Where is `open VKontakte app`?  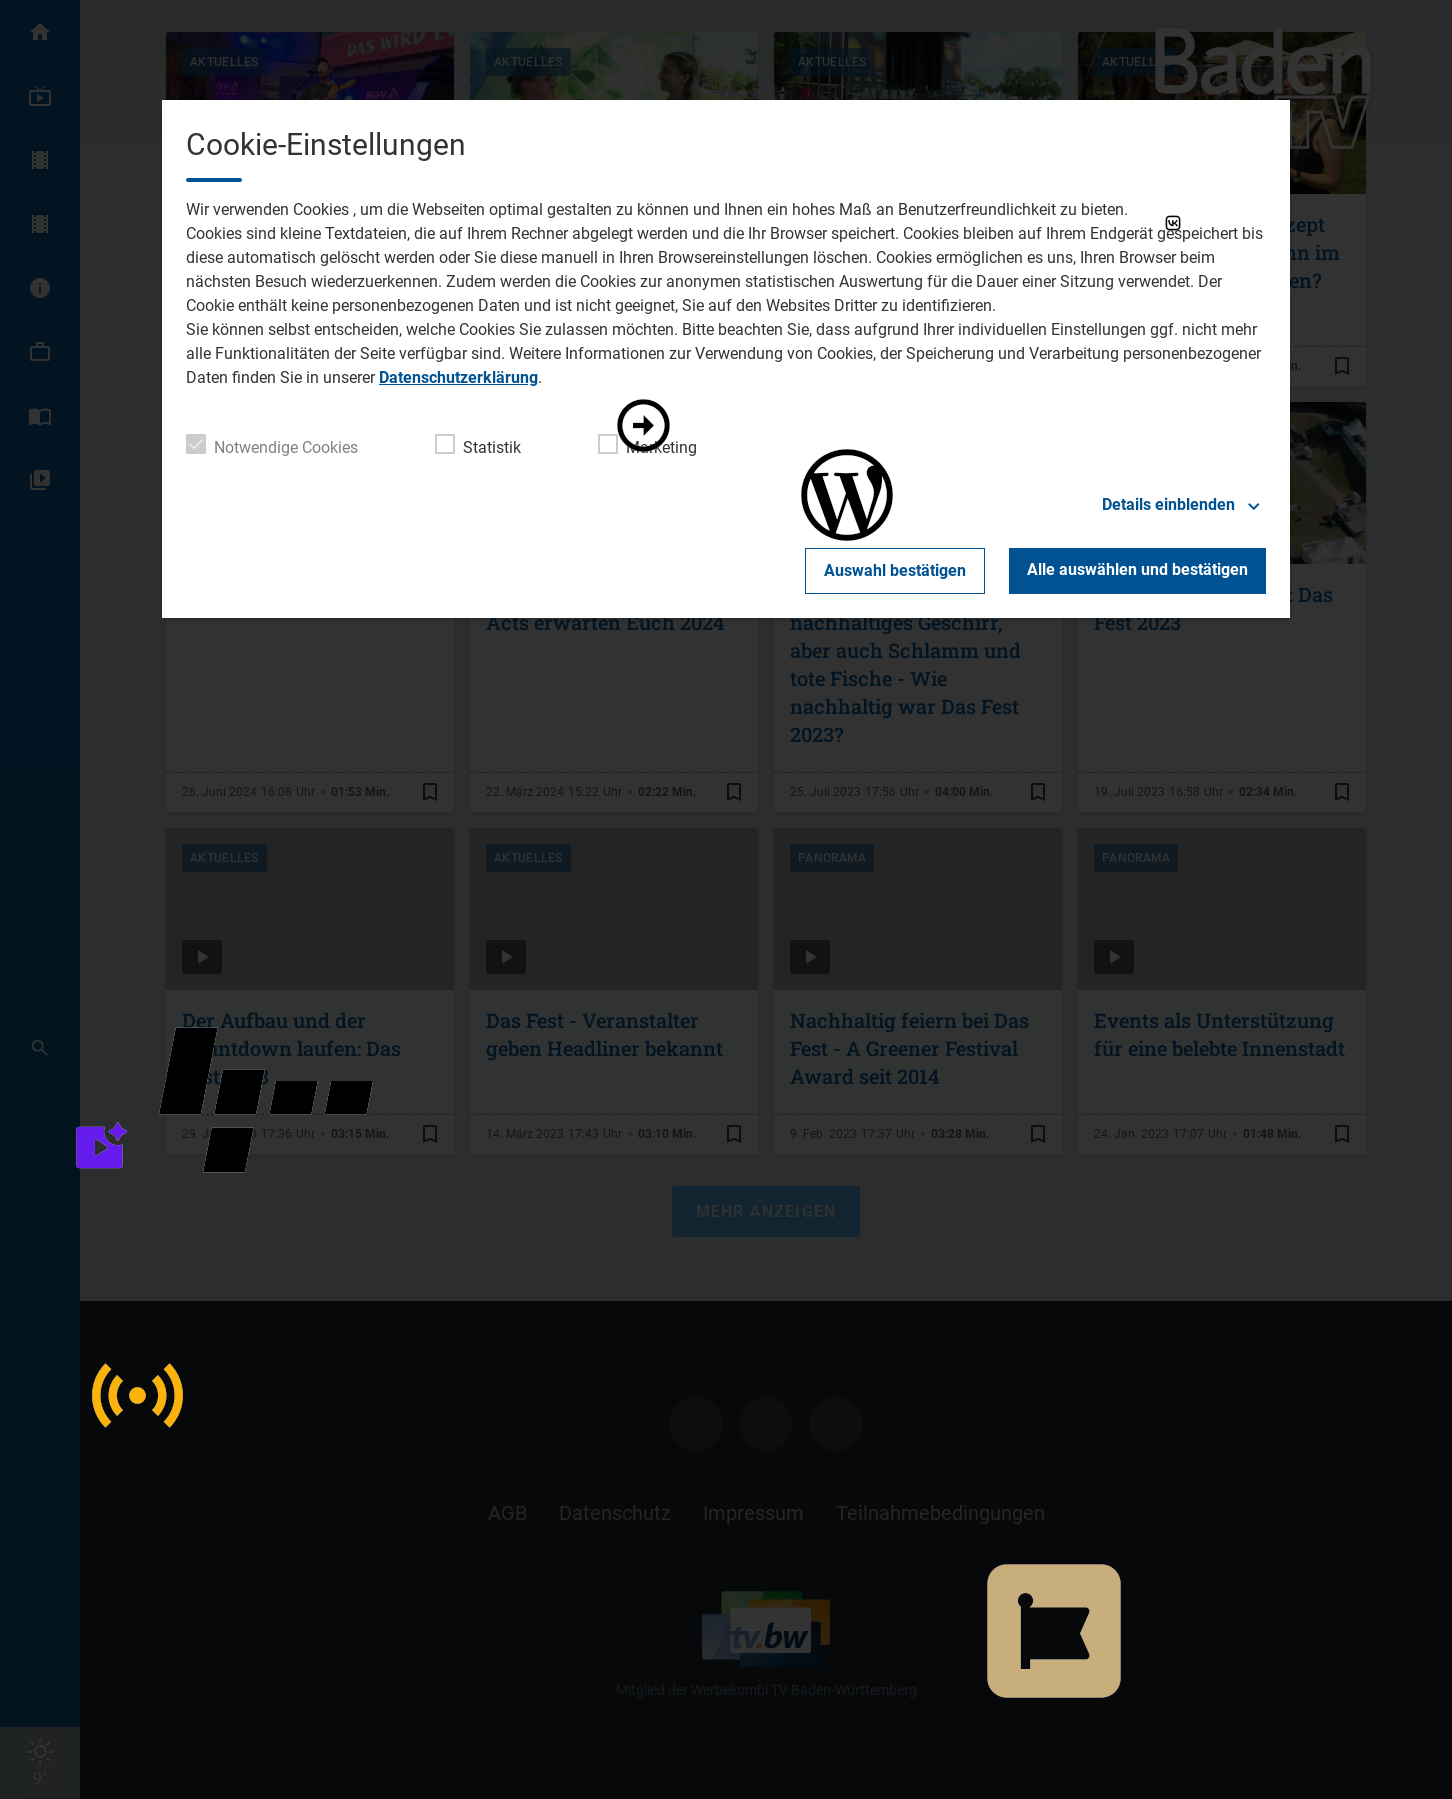
open VKontakte app is located at coordinates (1173, 223).